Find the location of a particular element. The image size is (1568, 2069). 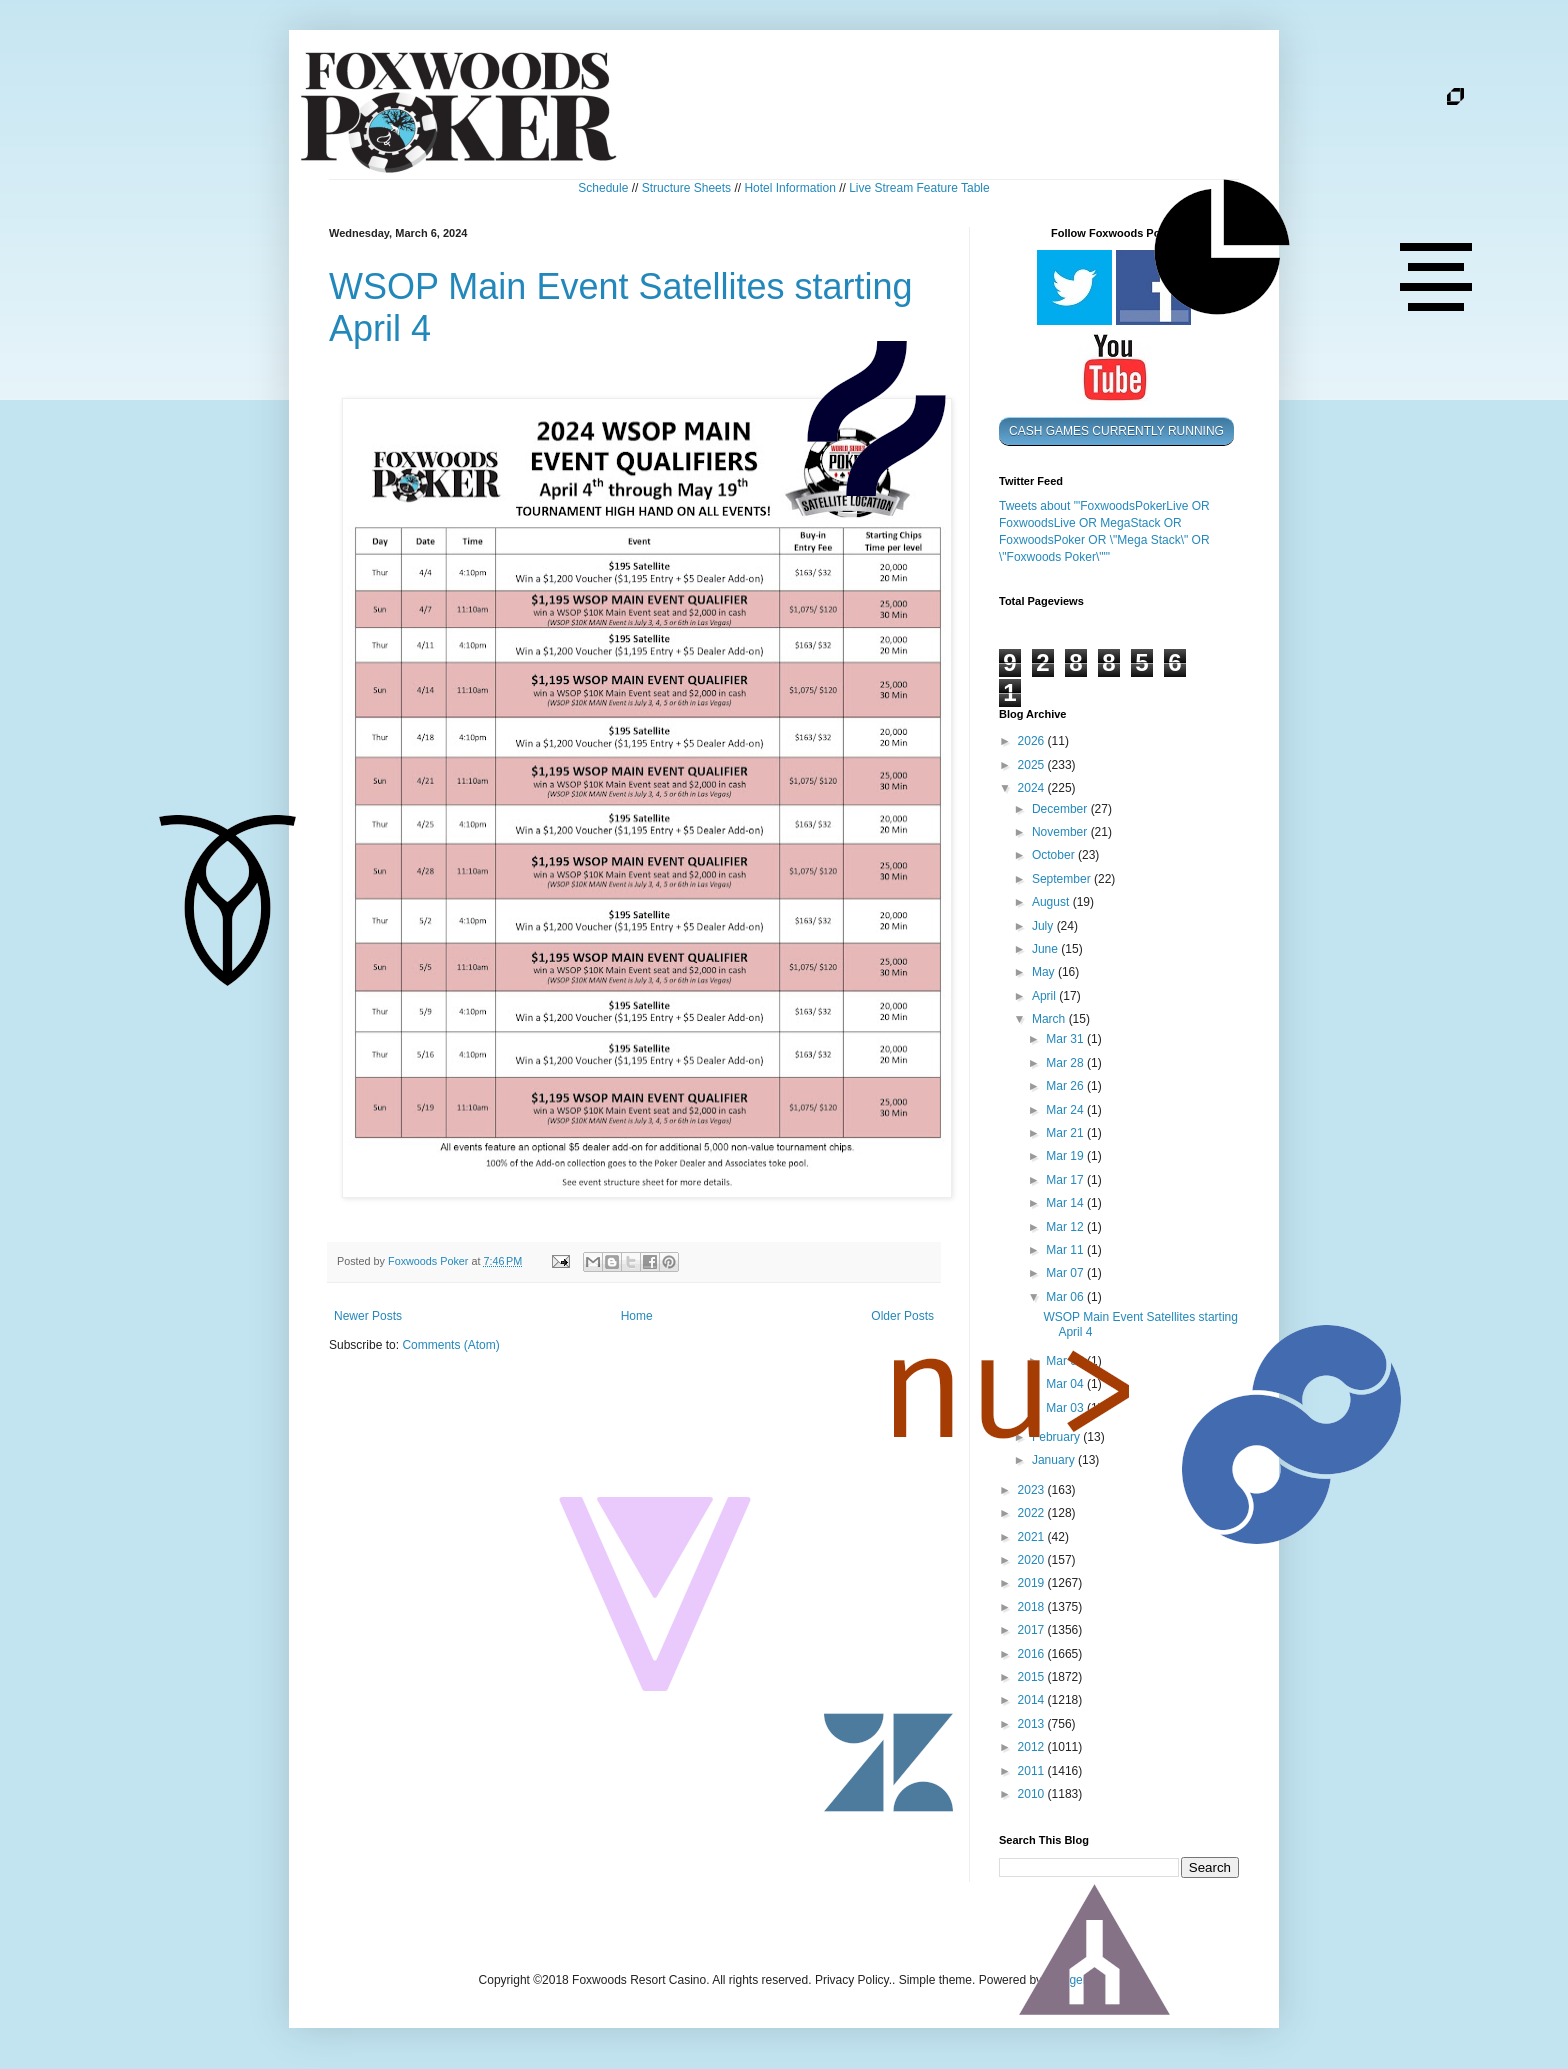

open the Trailforks app is located at coordinates (1094, 1949).